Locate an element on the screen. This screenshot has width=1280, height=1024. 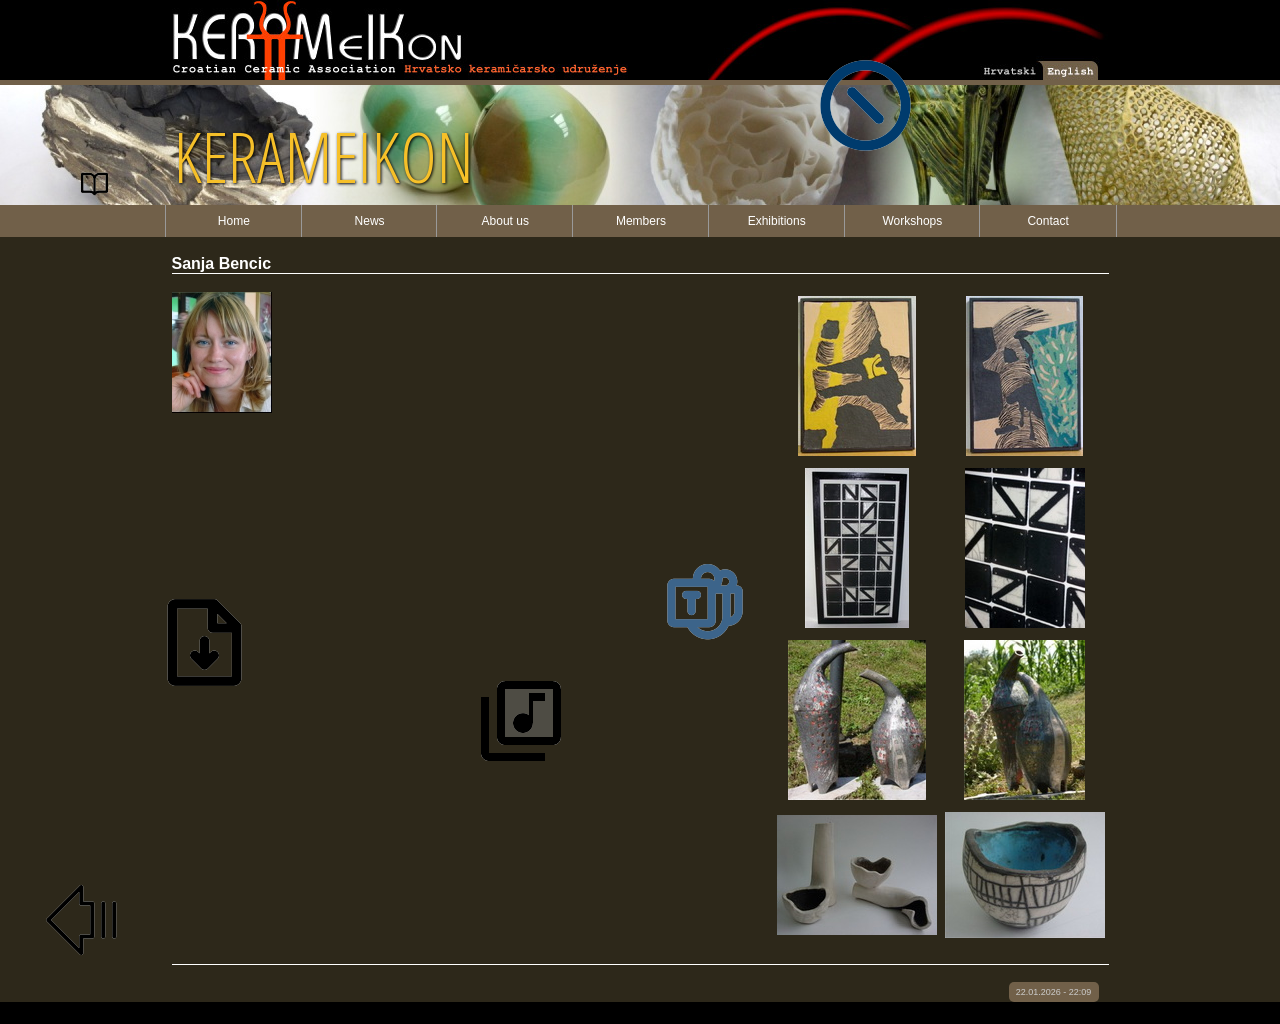
access your music library is located at coordinates (521, 721).